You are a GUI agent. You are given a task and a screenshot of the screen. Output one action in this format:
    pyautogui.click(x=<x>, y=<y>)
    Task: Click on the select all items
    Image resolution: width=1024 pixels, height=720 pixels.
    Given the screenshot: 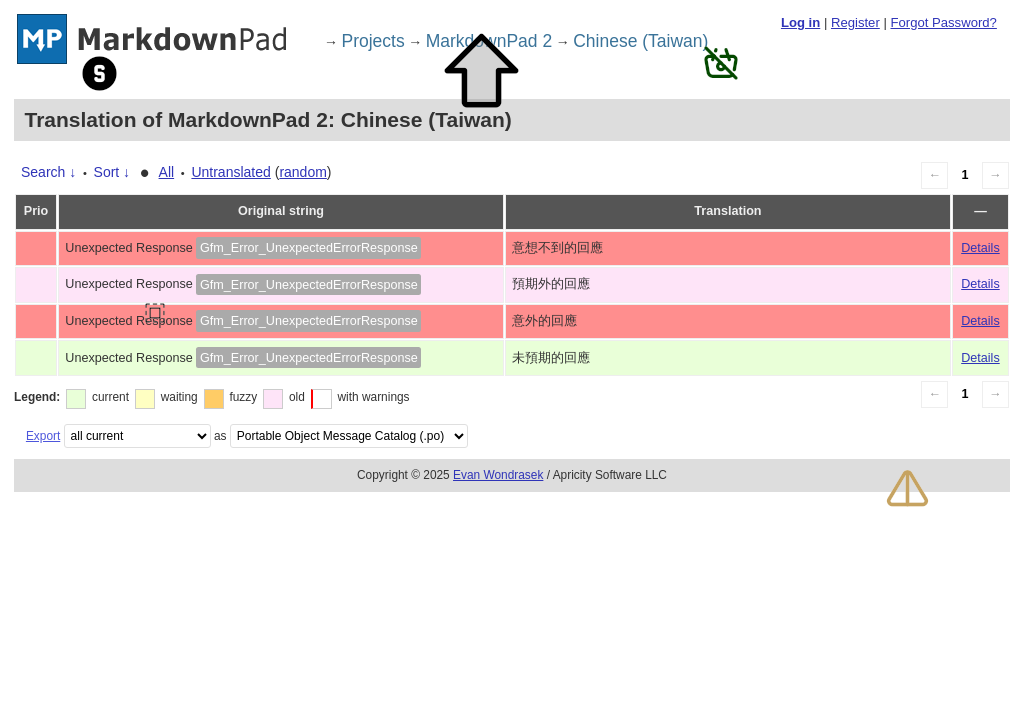 What is the action you would take?
    pyautogui.click(x=155, y=313)
    